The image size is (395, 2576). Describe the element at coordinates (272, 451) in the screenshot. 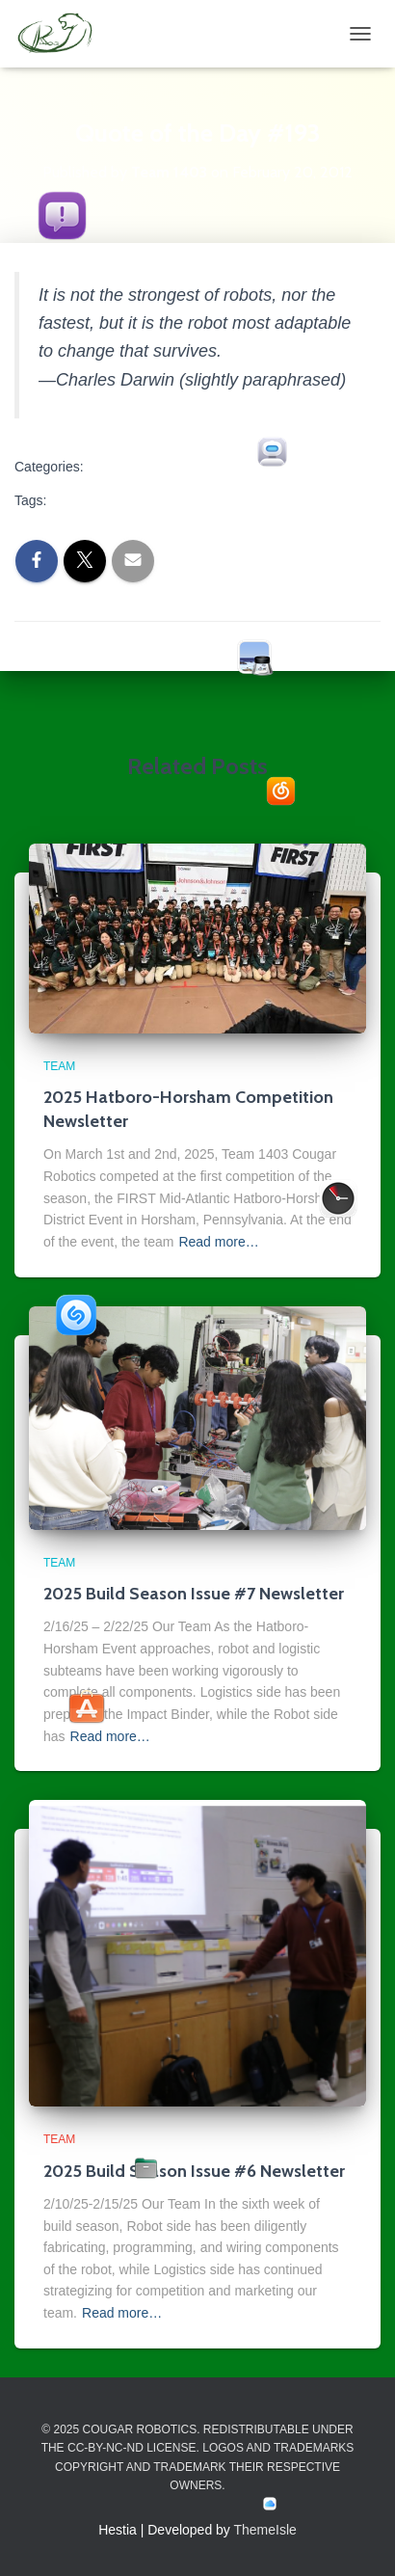

I see `open Automator app for macOS` at that location.